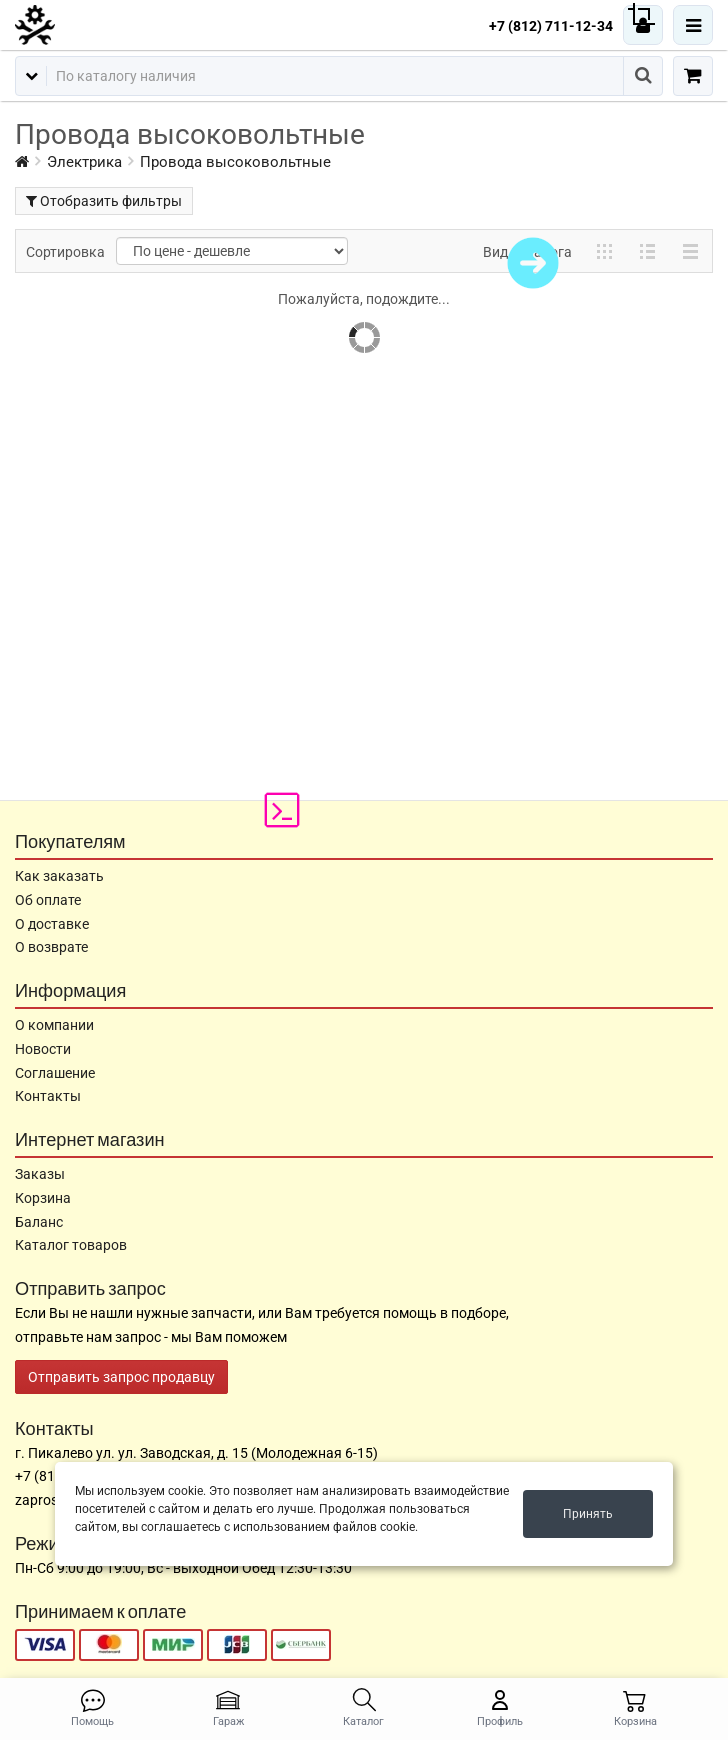  What do you see at coordinates (533, 263) in the screenshot?
I see `proceed to the next step` at bounding box center [533, 263].